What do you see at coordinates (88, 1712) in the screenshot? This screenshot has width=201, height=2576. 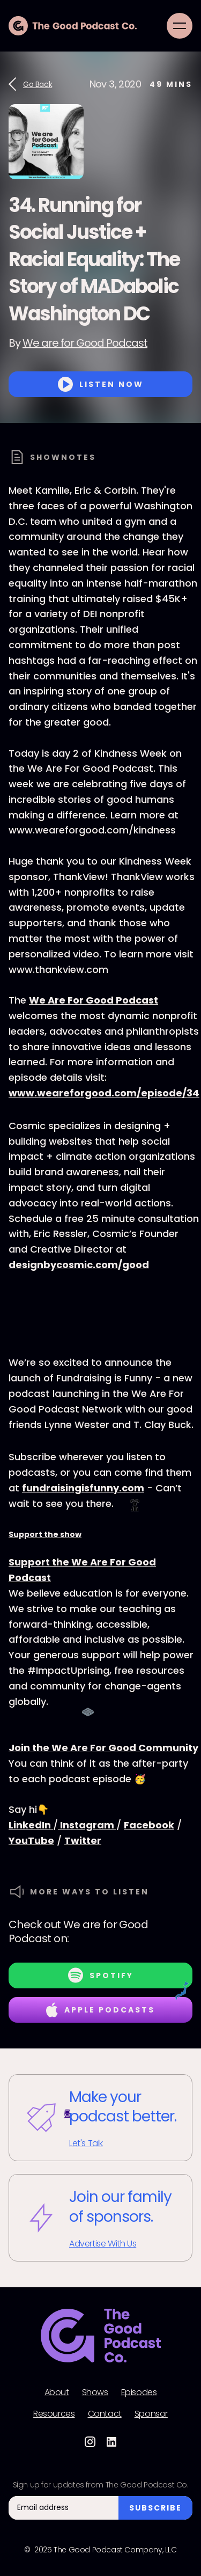 I see `select or place a platform tile` at bounding box center [88, 1712].